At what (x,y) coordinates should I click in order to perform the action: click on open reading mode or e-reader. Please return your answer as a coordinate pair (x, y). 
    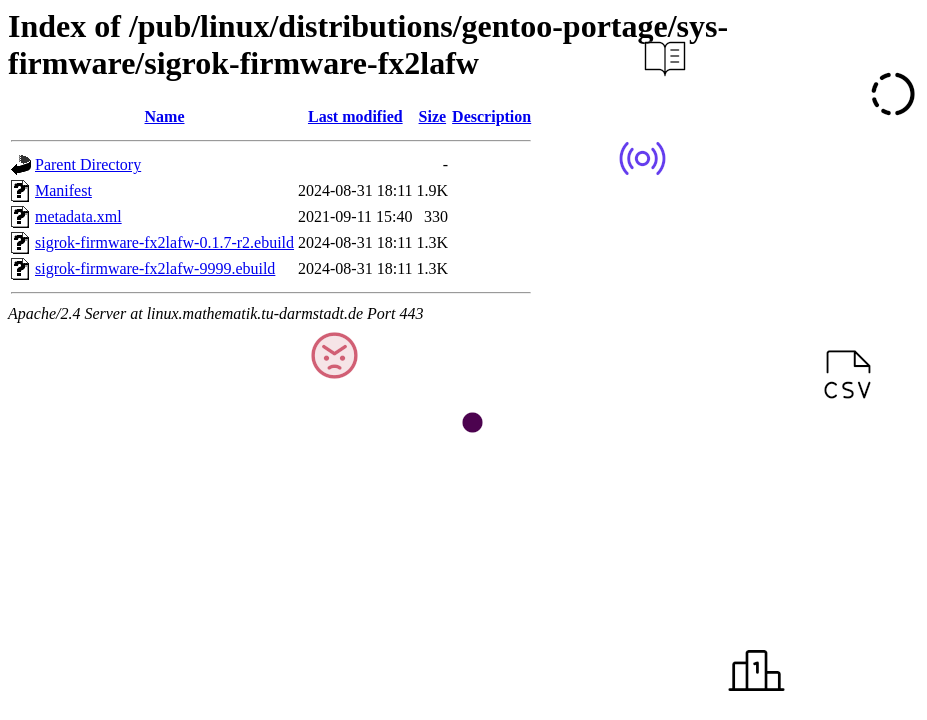
    Looking at the image, I should click on (665, 56).